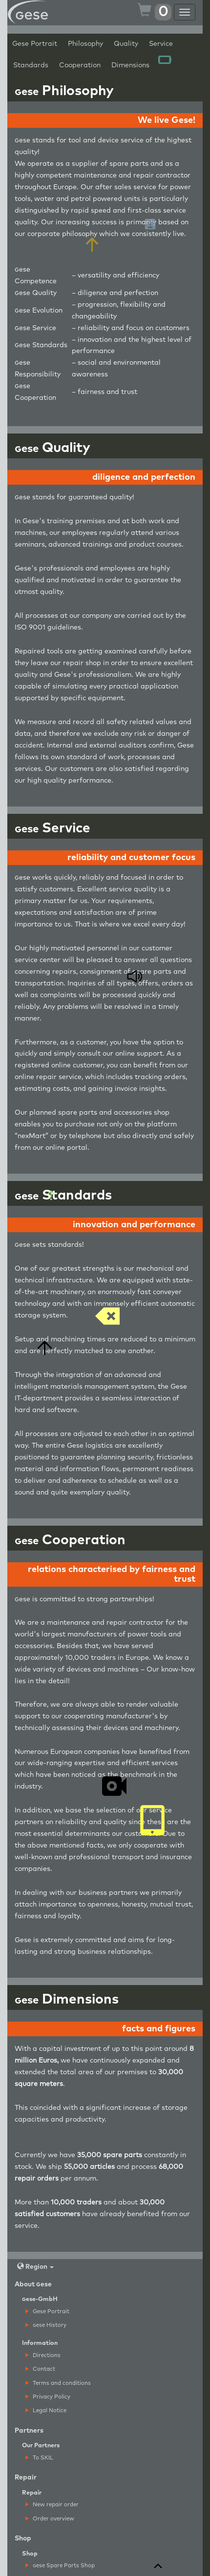  I want to click on switch to tablet view, so click(152, 1820).